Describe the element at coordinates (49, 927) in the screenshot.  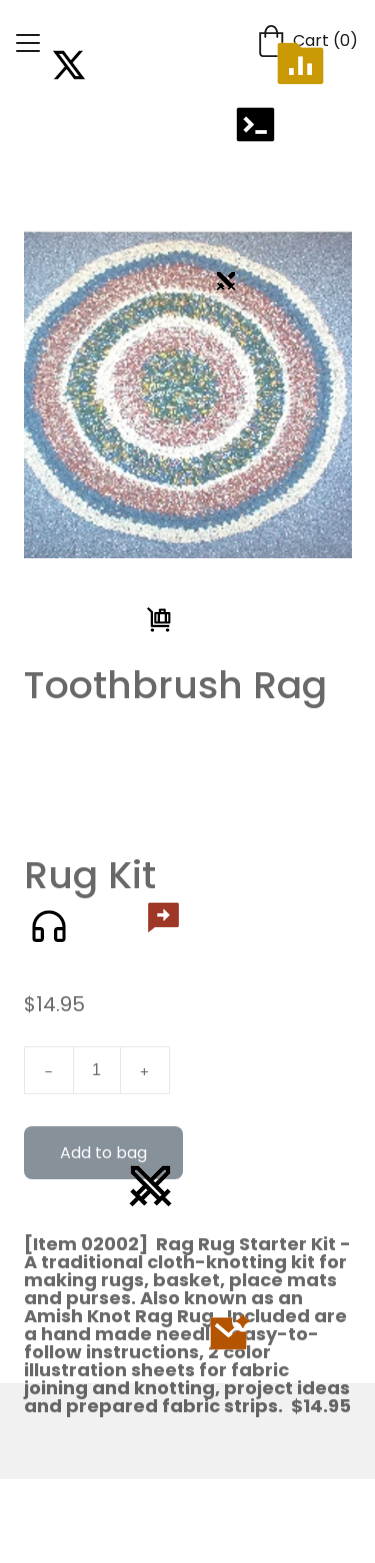
I see `access audio or music settings` at that location.